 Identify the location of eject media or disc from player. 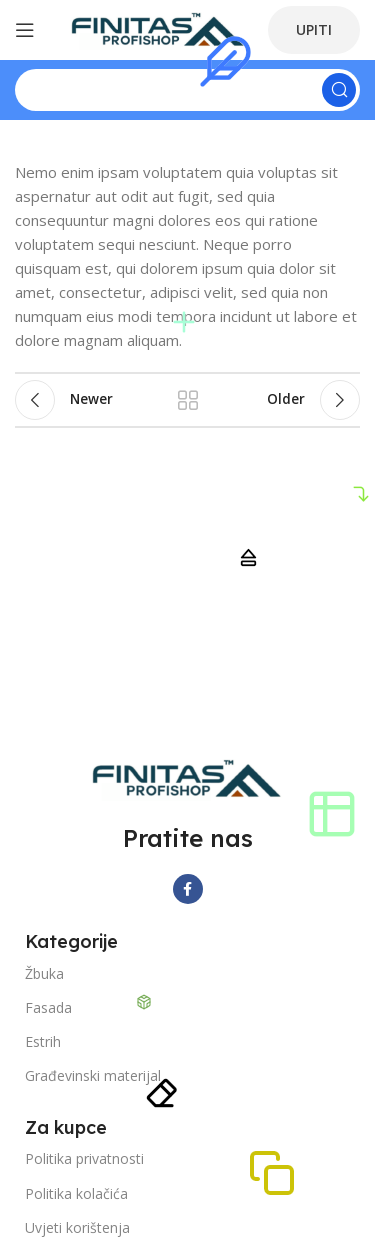
(248, 557).